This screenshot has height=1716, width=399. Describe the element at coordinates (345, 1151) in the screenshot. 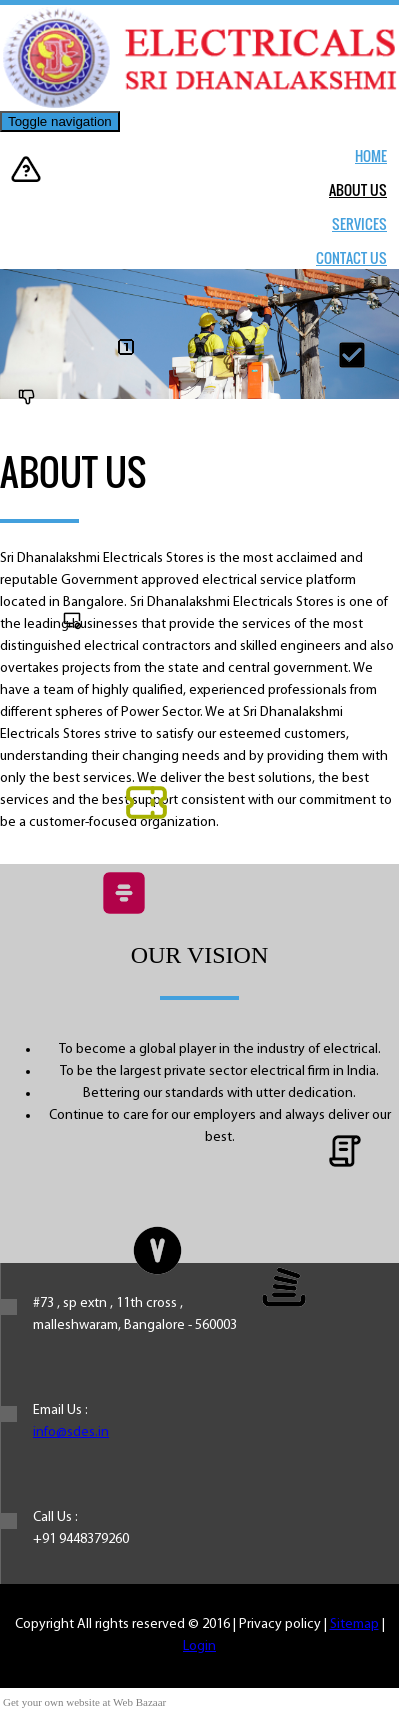

I see `view license or terms of service` at that location.